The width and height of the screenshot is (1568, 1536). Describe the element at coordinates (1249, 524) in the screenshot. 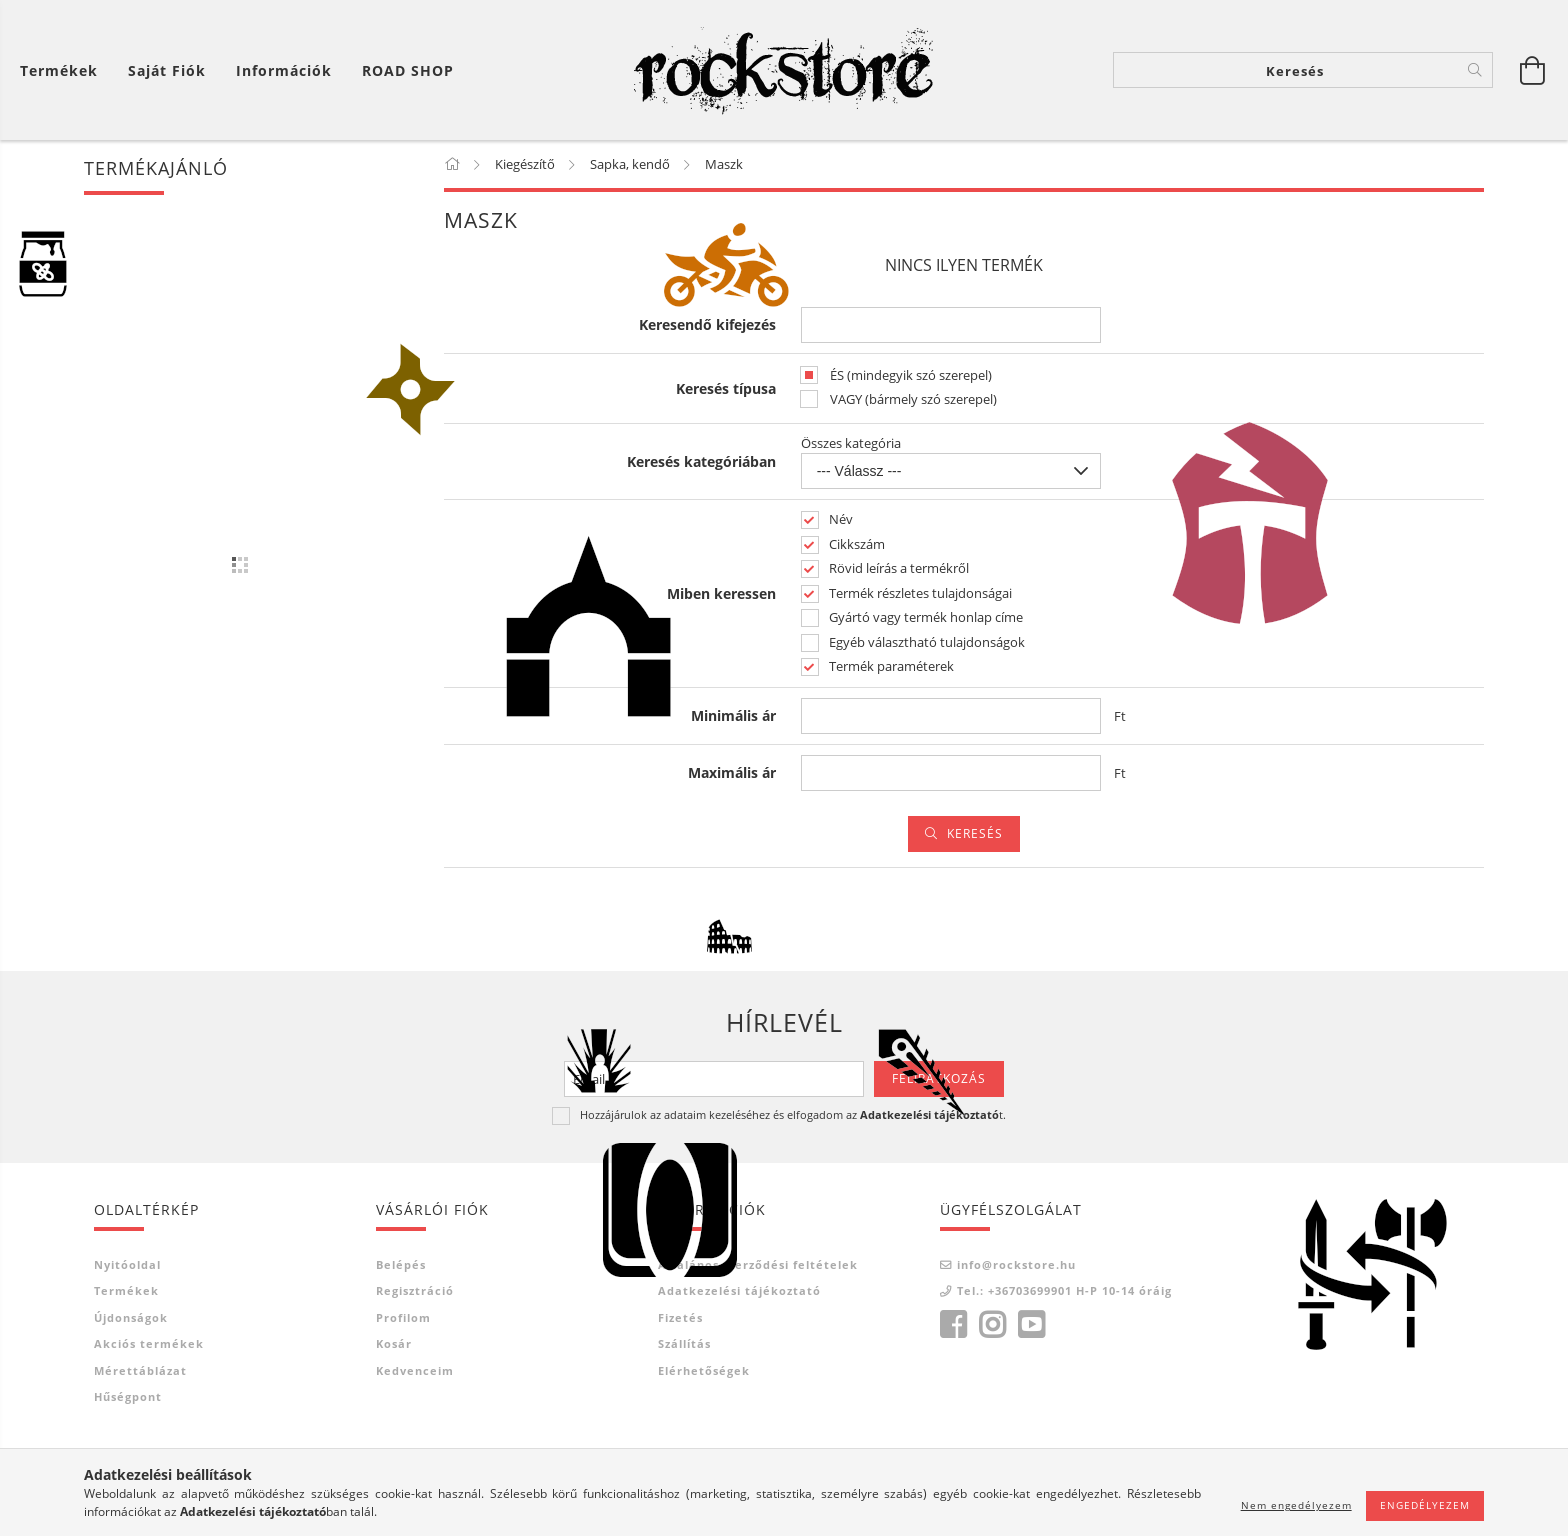

I see `indicates damaged or broken armor status` at that location.